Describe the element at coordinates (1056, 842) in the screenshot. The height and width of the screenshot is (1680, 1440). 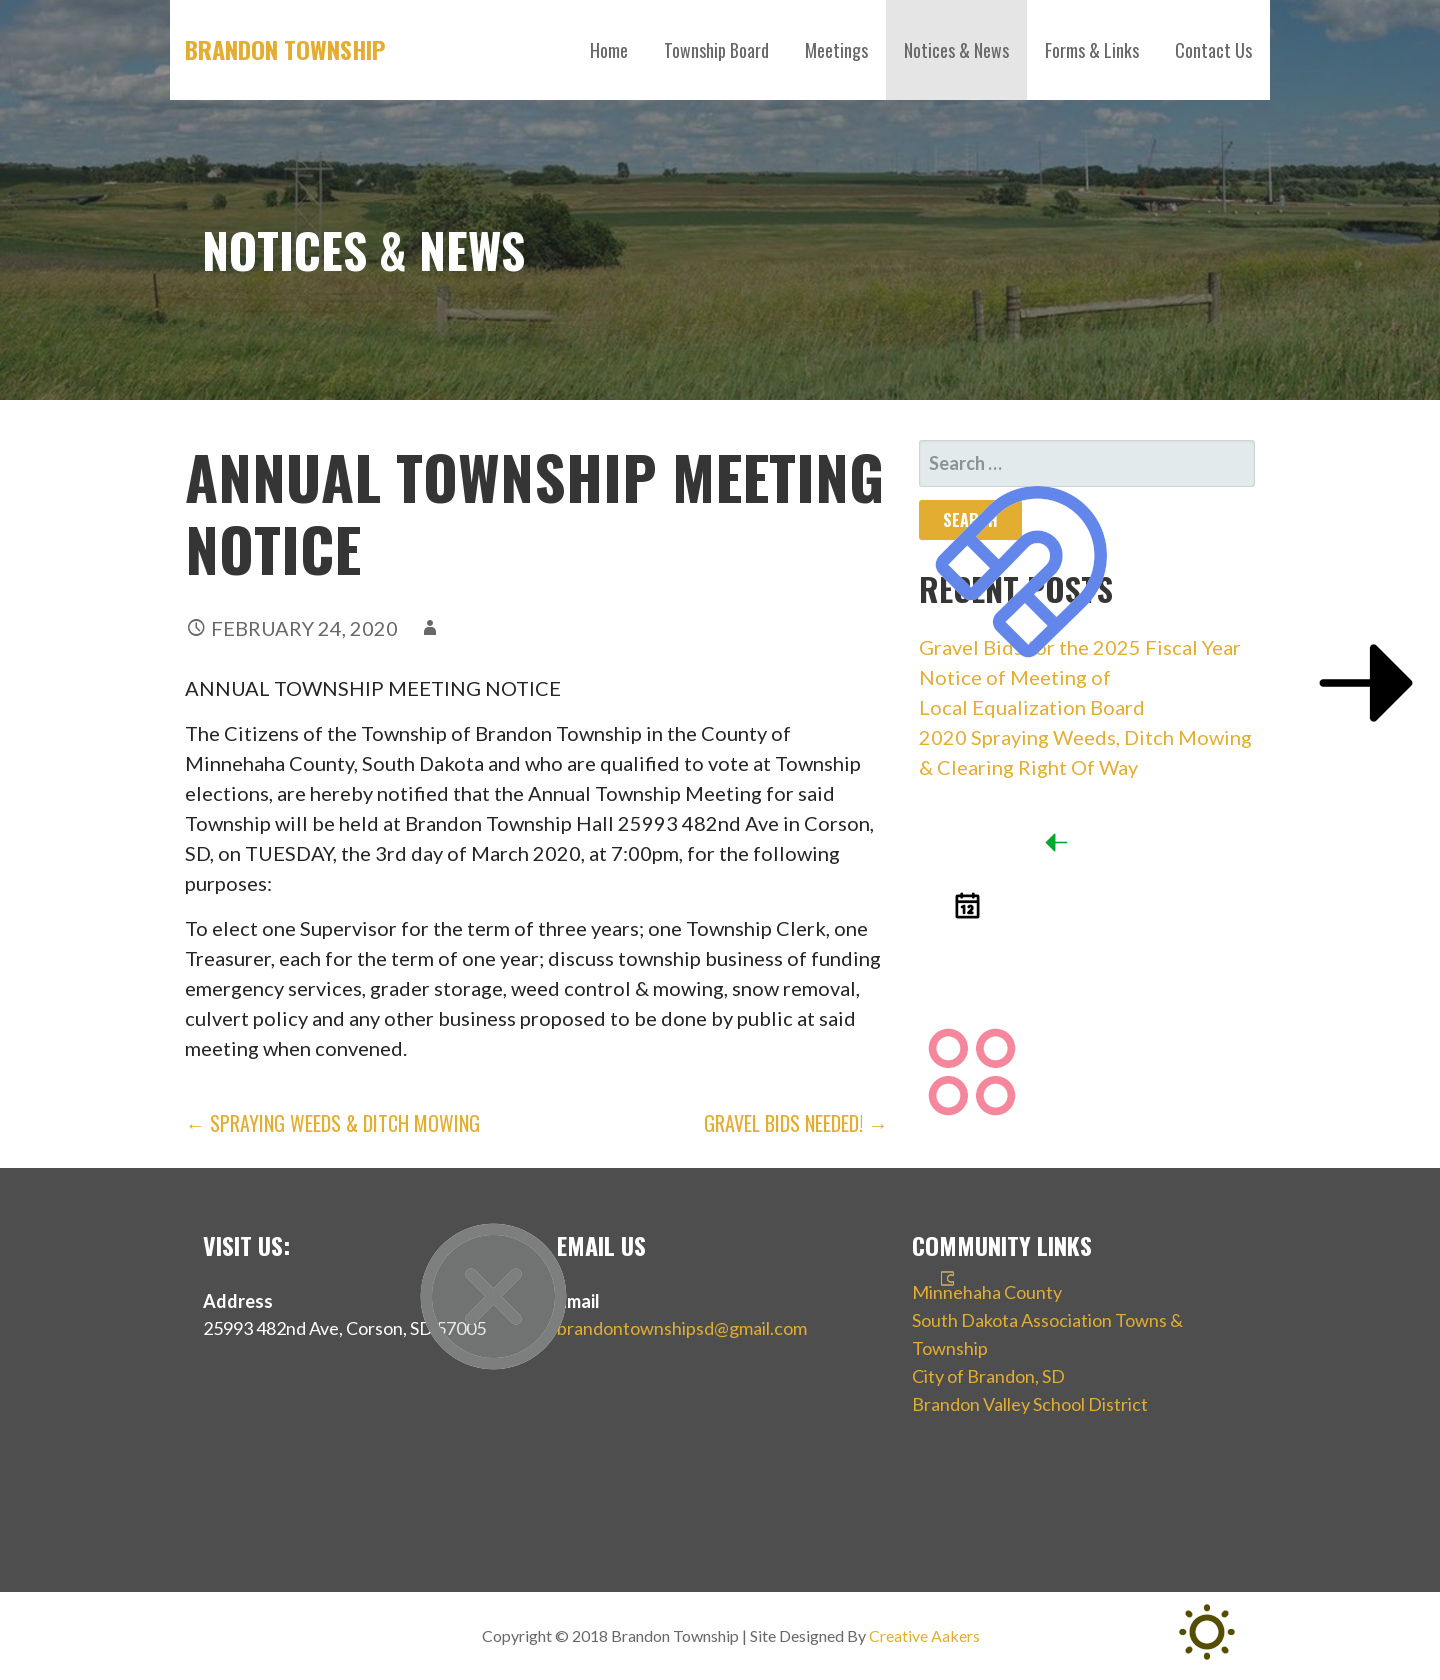
I see `go back to the previous screen` at that location.